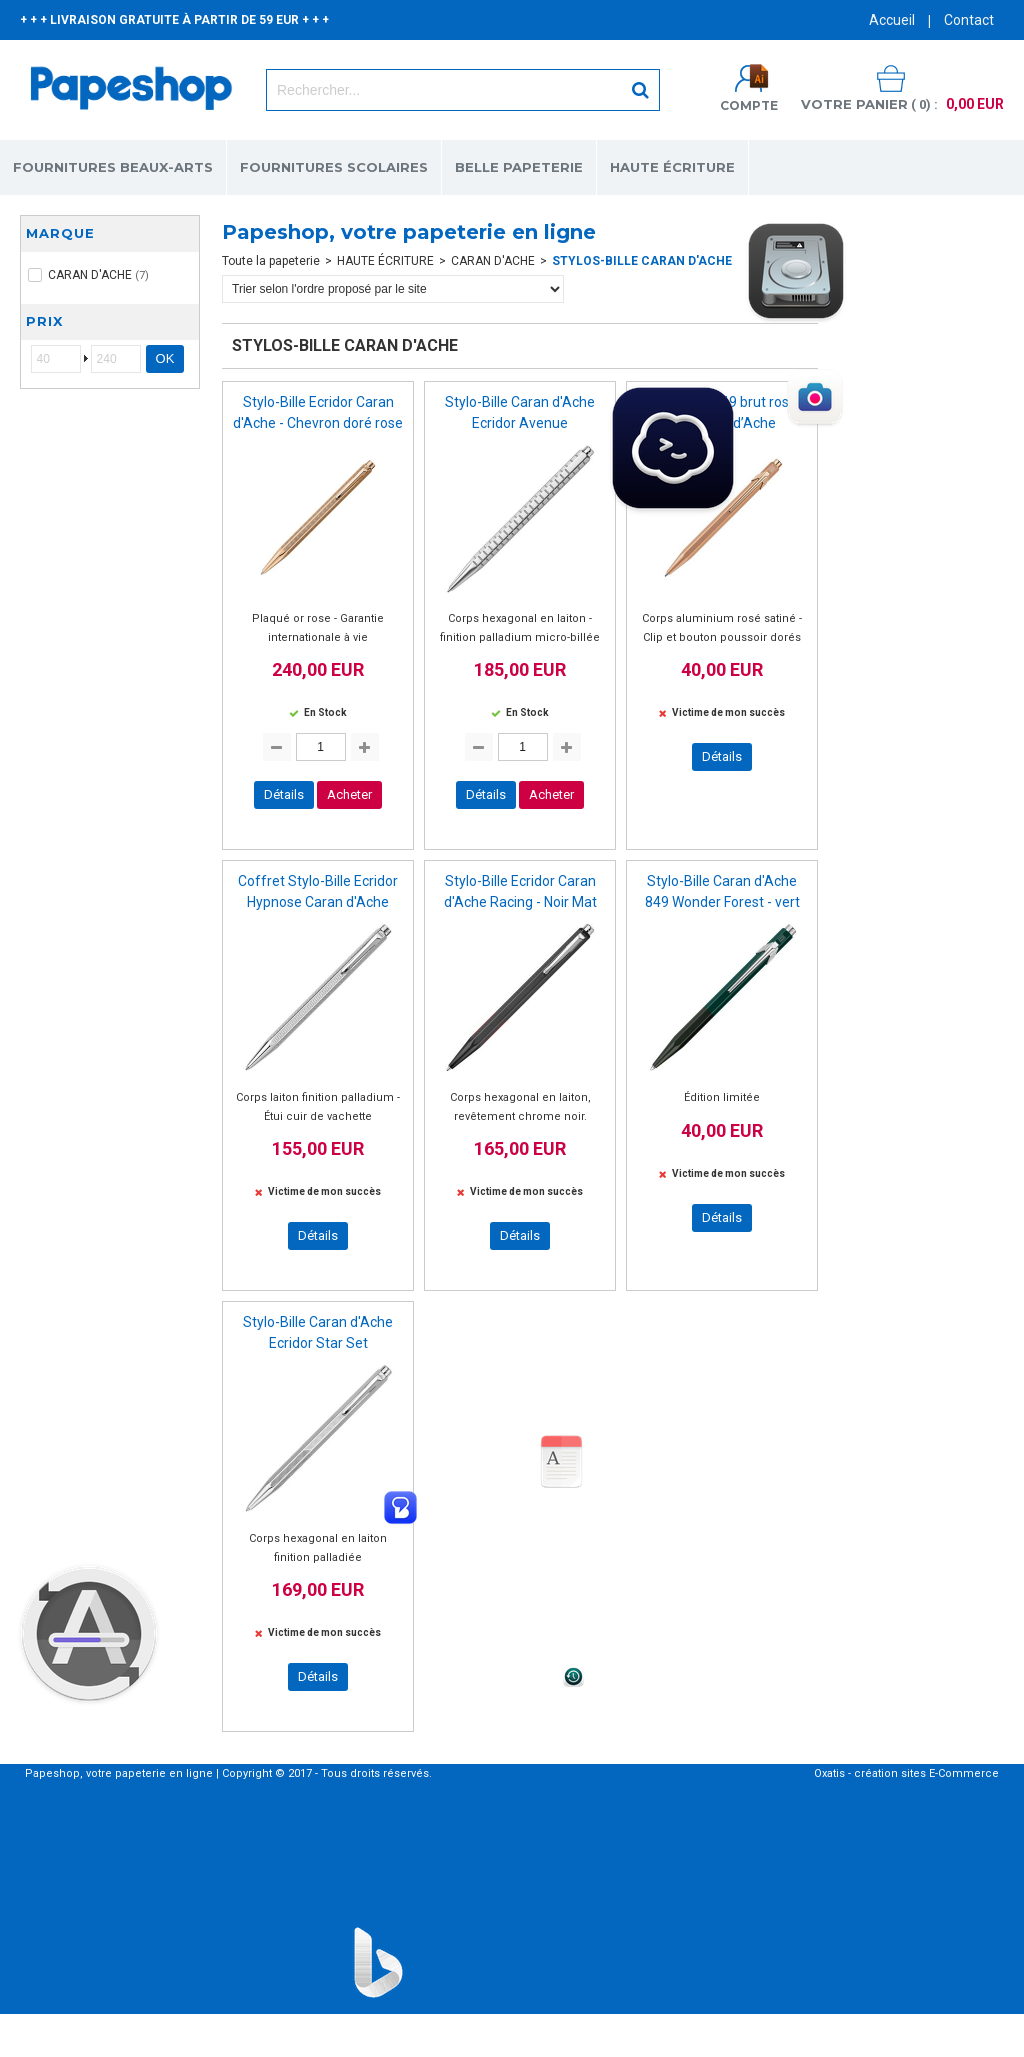 This screenshot has width=1024, height=2057. What do you see at coordinates (400, 1507) in the screenshot?
I see `open beeper messaging app` at bounding box center [400, 1507].